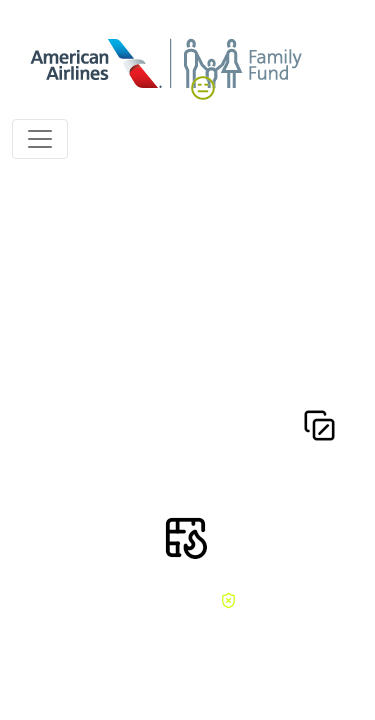 This screenshot has height=720, width=375. I want to click on copy action is disabled or unavailable, so click(319, 425).